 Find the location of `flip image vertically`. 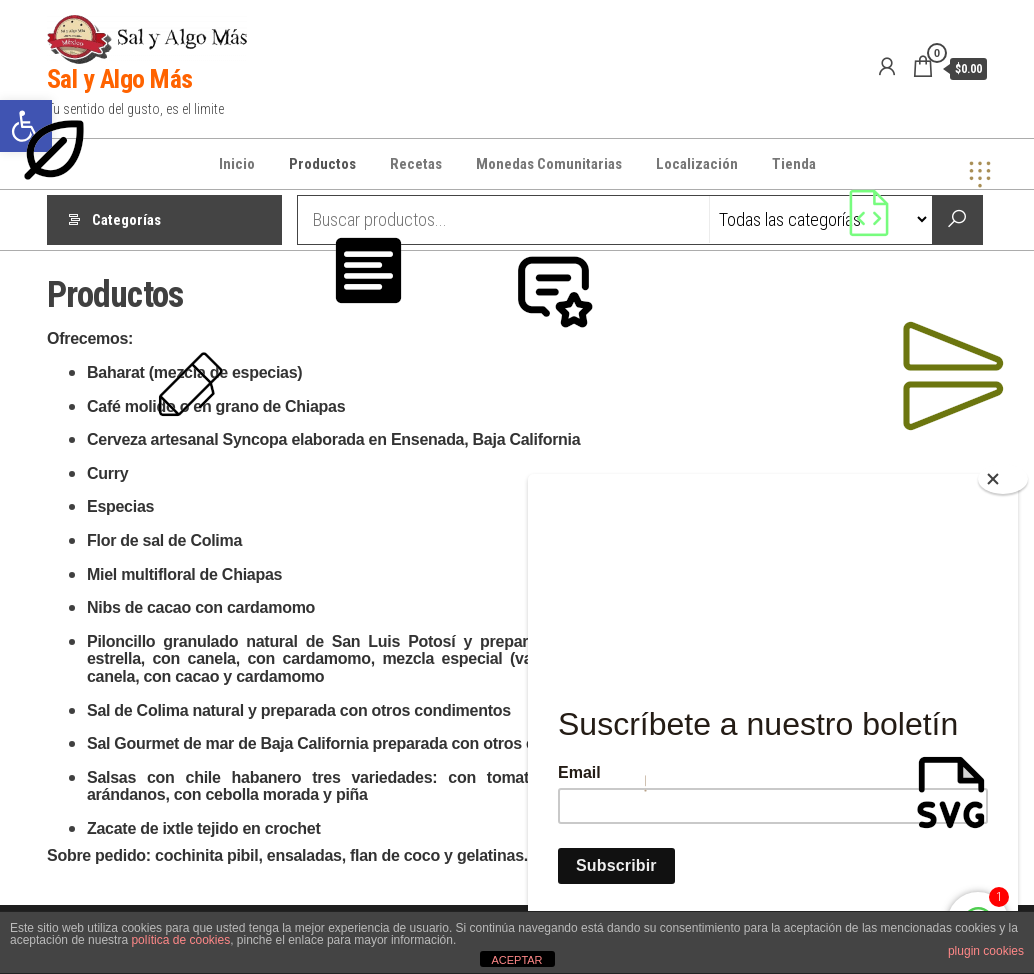

flip image vertically is located at coordinates (949, 376).